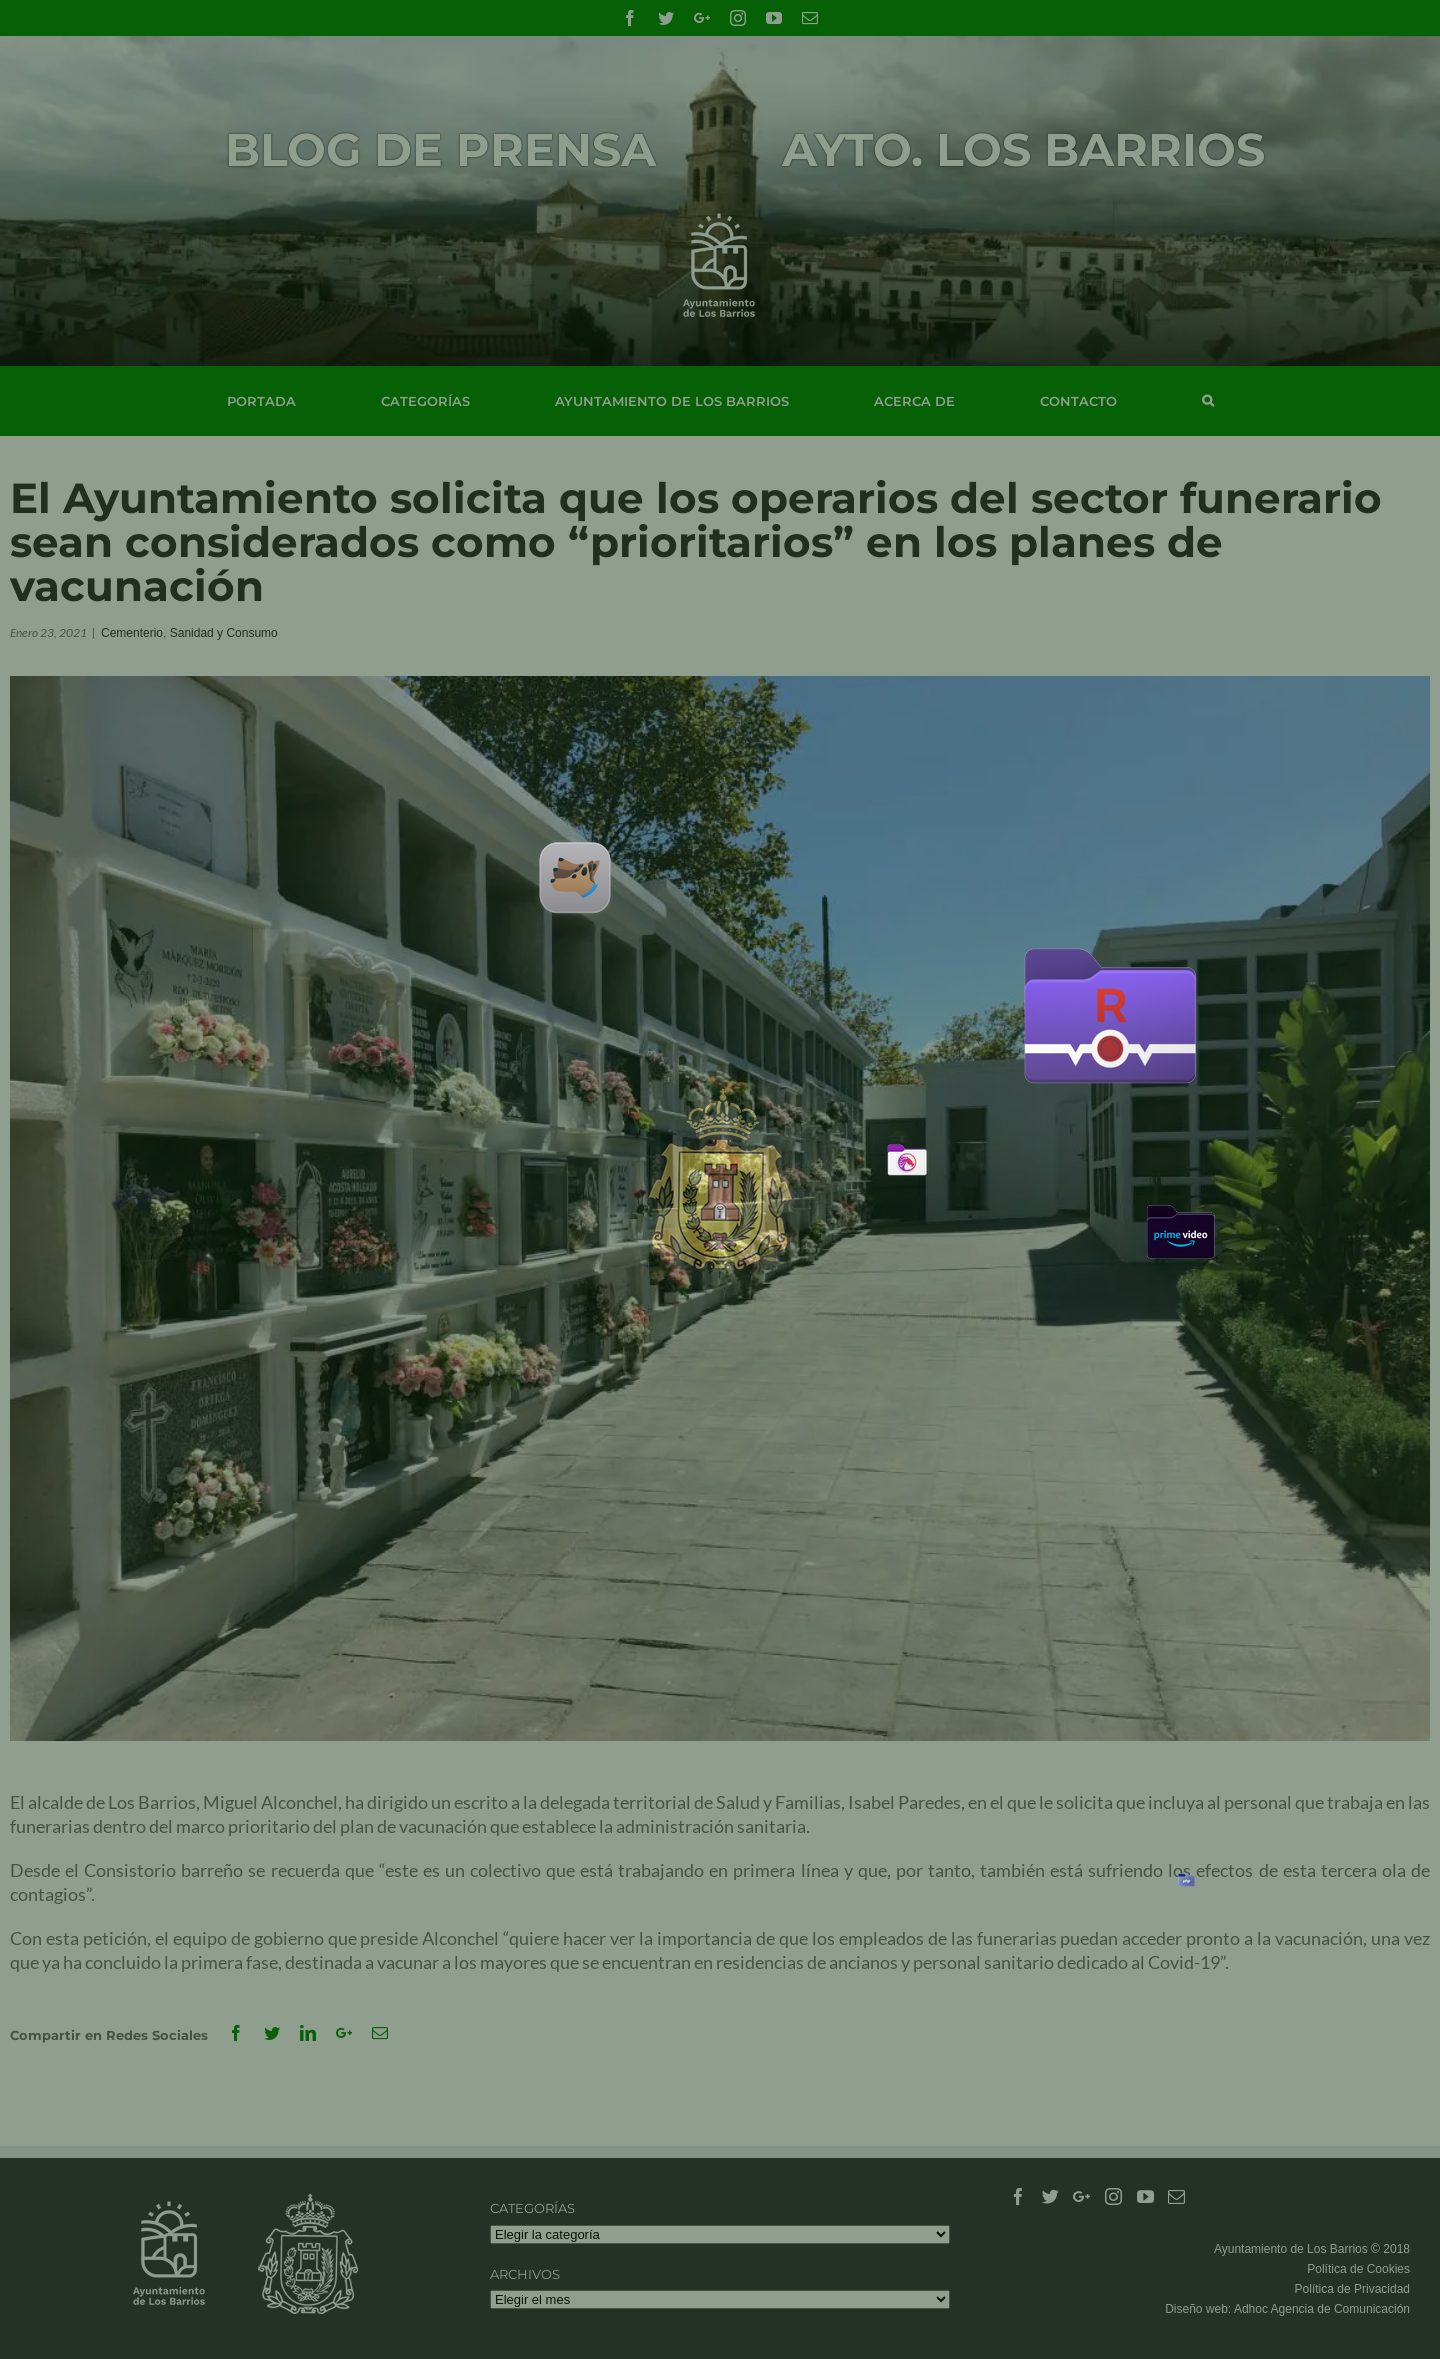 This screenshot has height=2359, width=1440. I want to click on folder containing prime video downloads or media, so click(1180, 1233).